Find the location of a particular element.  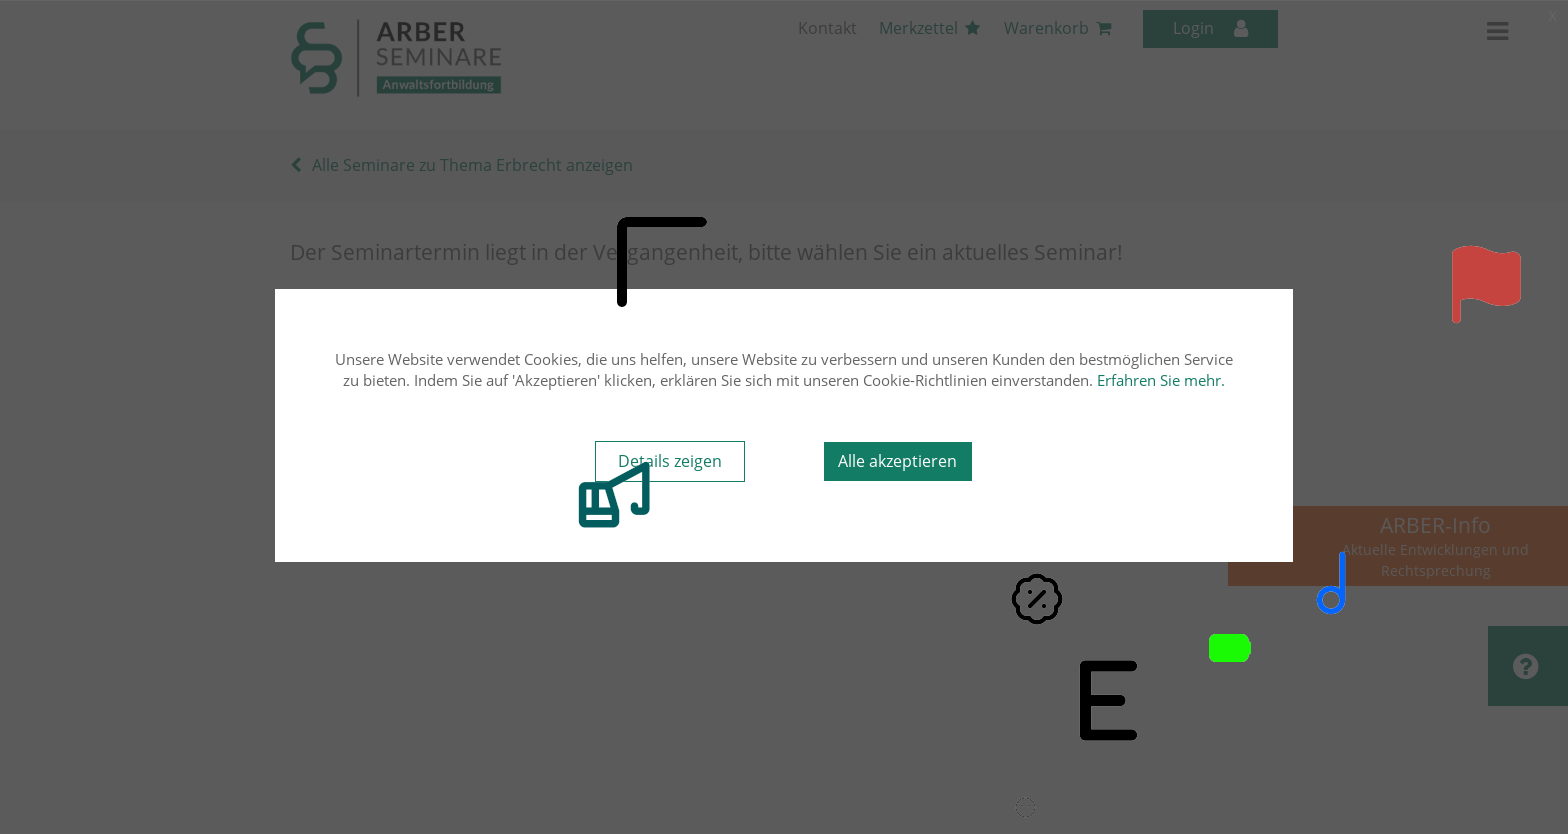

the letter "e" icon, typically used for alphabetical indexing or text formatting is located at coordinates (1108, 700).